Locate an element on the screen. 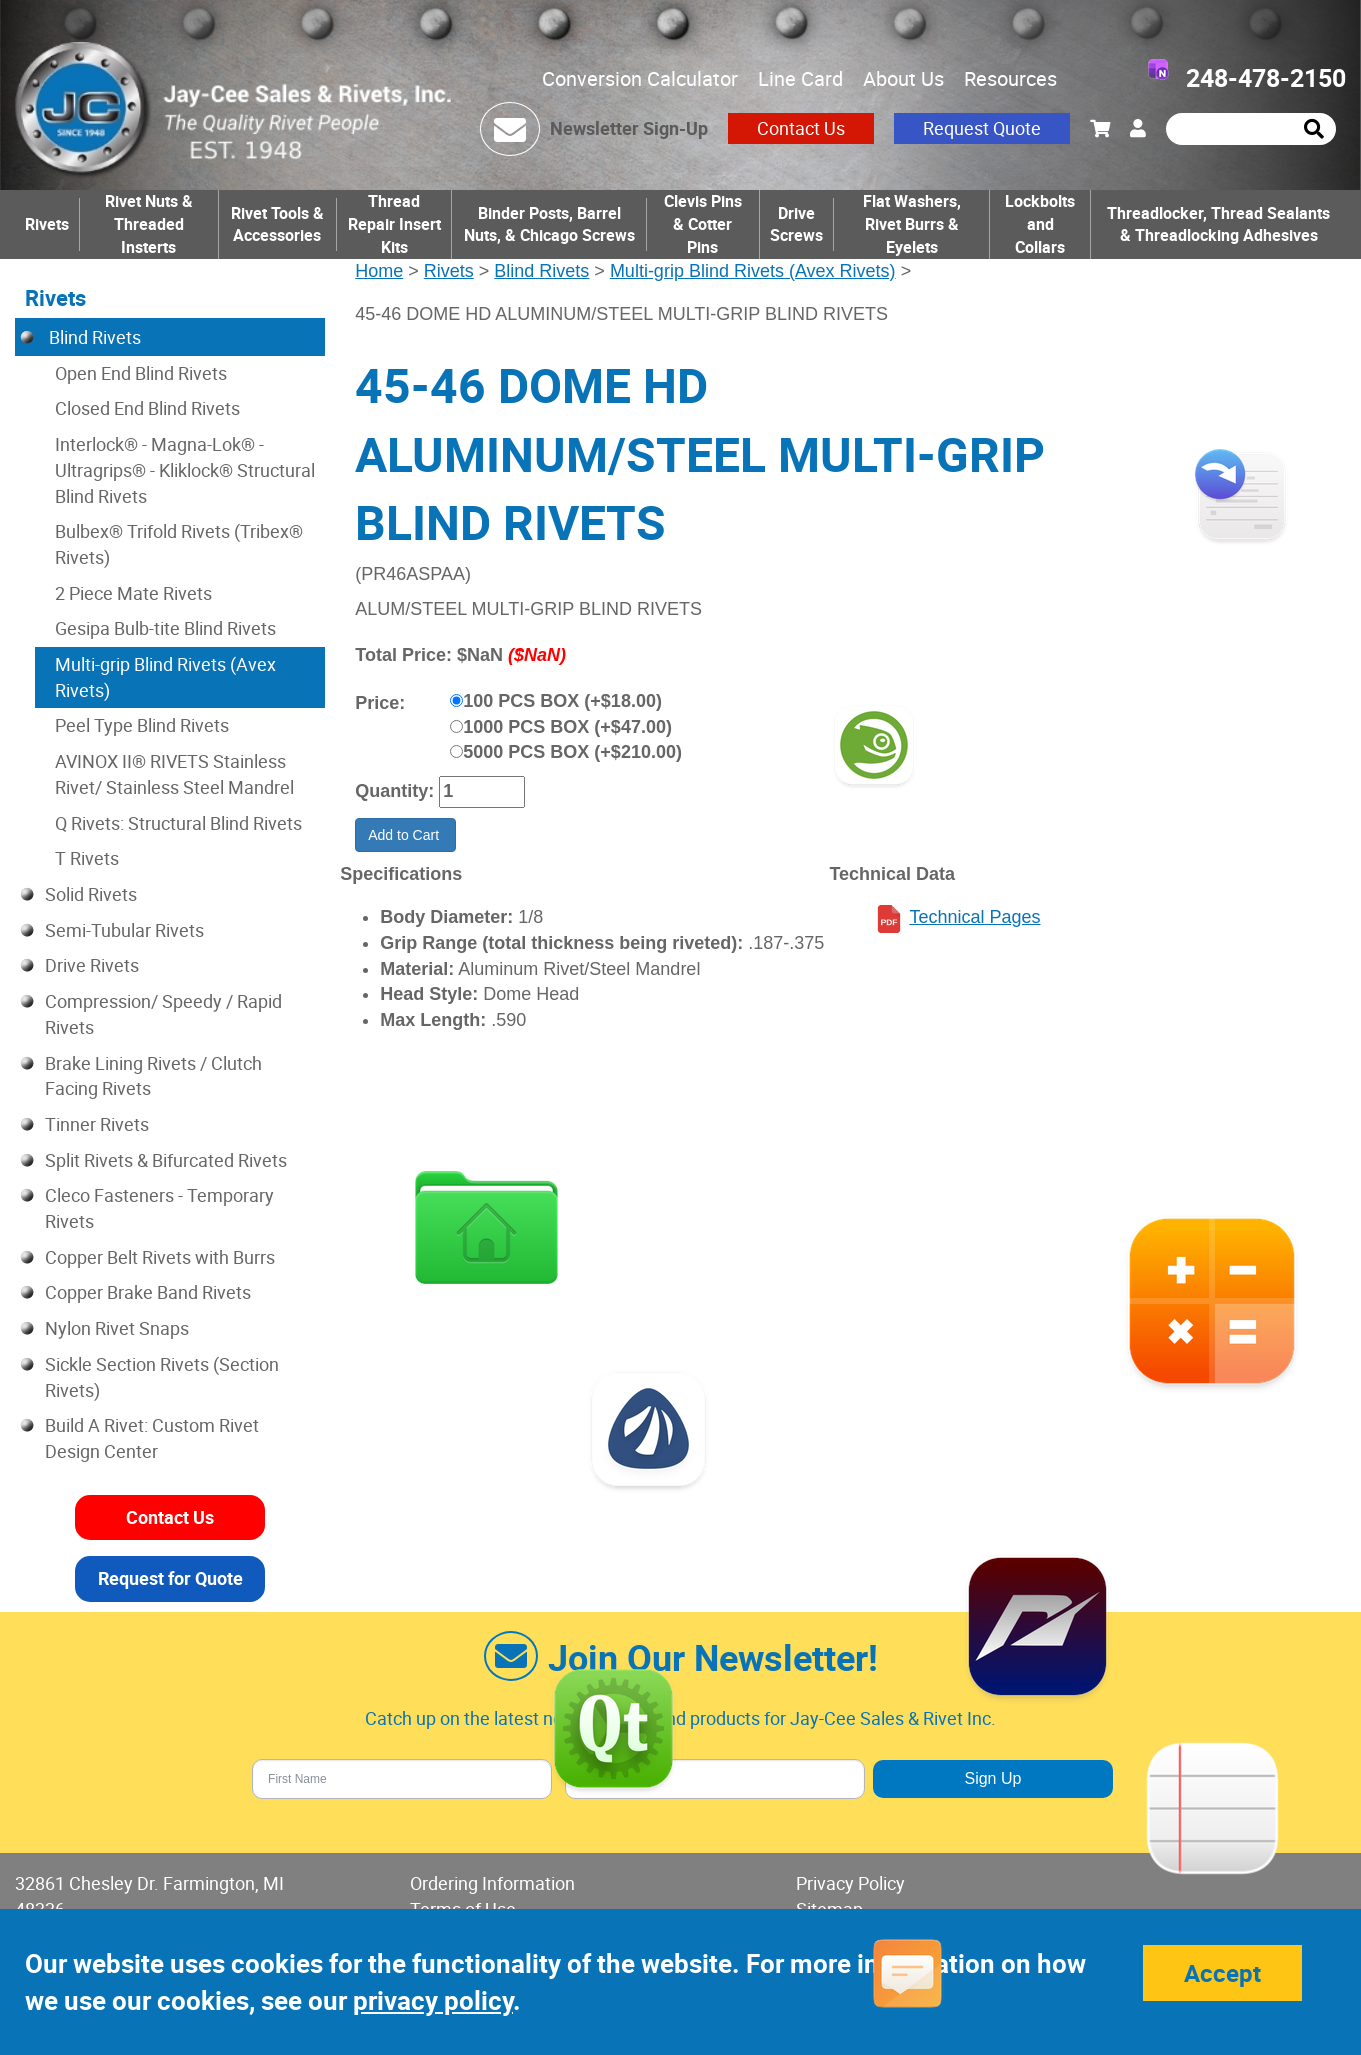  open pcb calculator app is located at coordinates (1212, 1301).